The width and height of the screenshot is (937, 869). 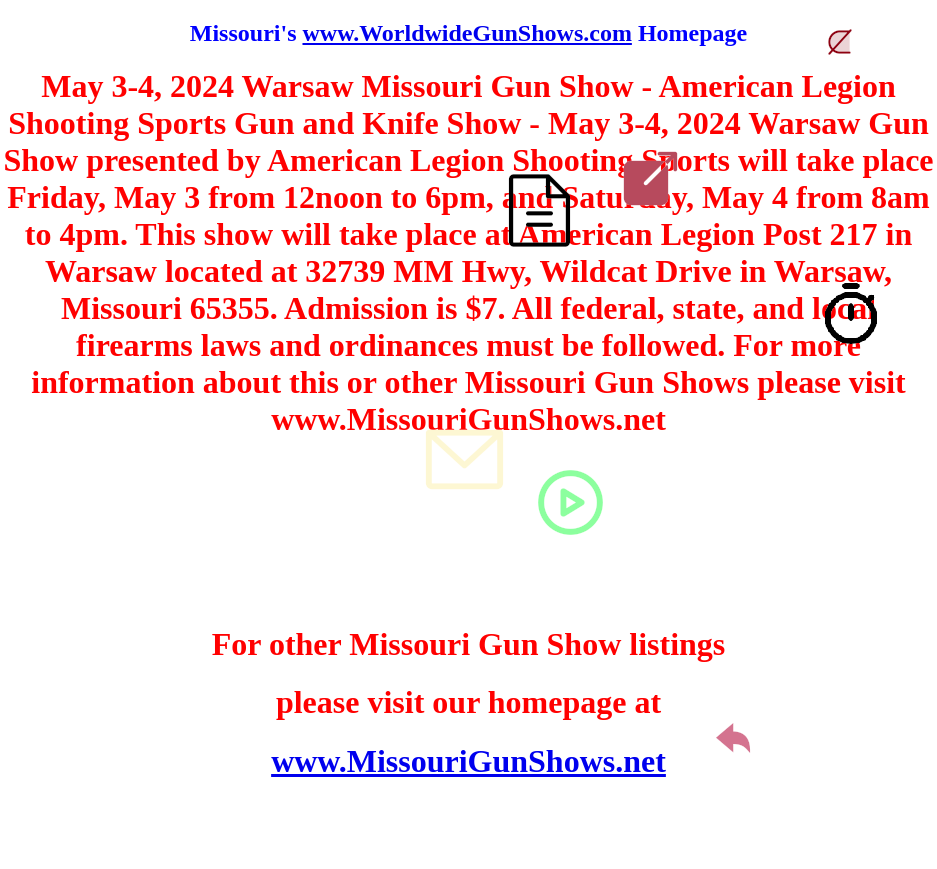 What do you see at coordinates (570, 502) in the screenshot?
I see `play media or video content` at bounding box center [570, 502].